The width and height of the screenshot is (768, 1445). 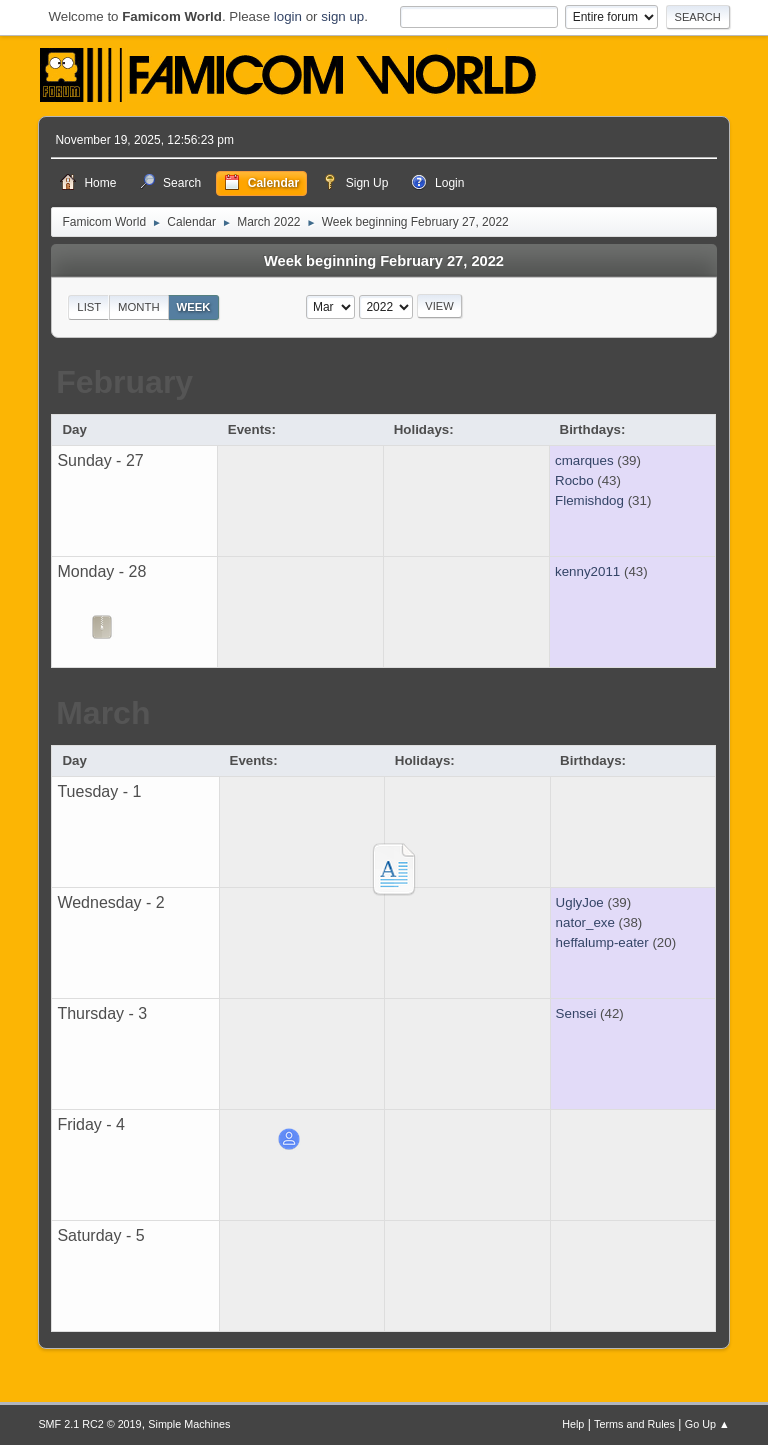 I want to click on open engrampa archive manager, so click(x=102, y=627).